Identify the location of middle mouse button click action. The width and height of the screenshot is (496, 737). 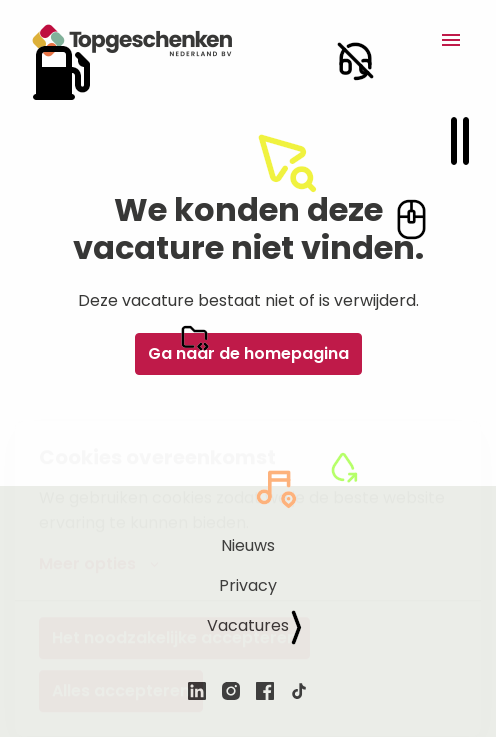
(411, 219).